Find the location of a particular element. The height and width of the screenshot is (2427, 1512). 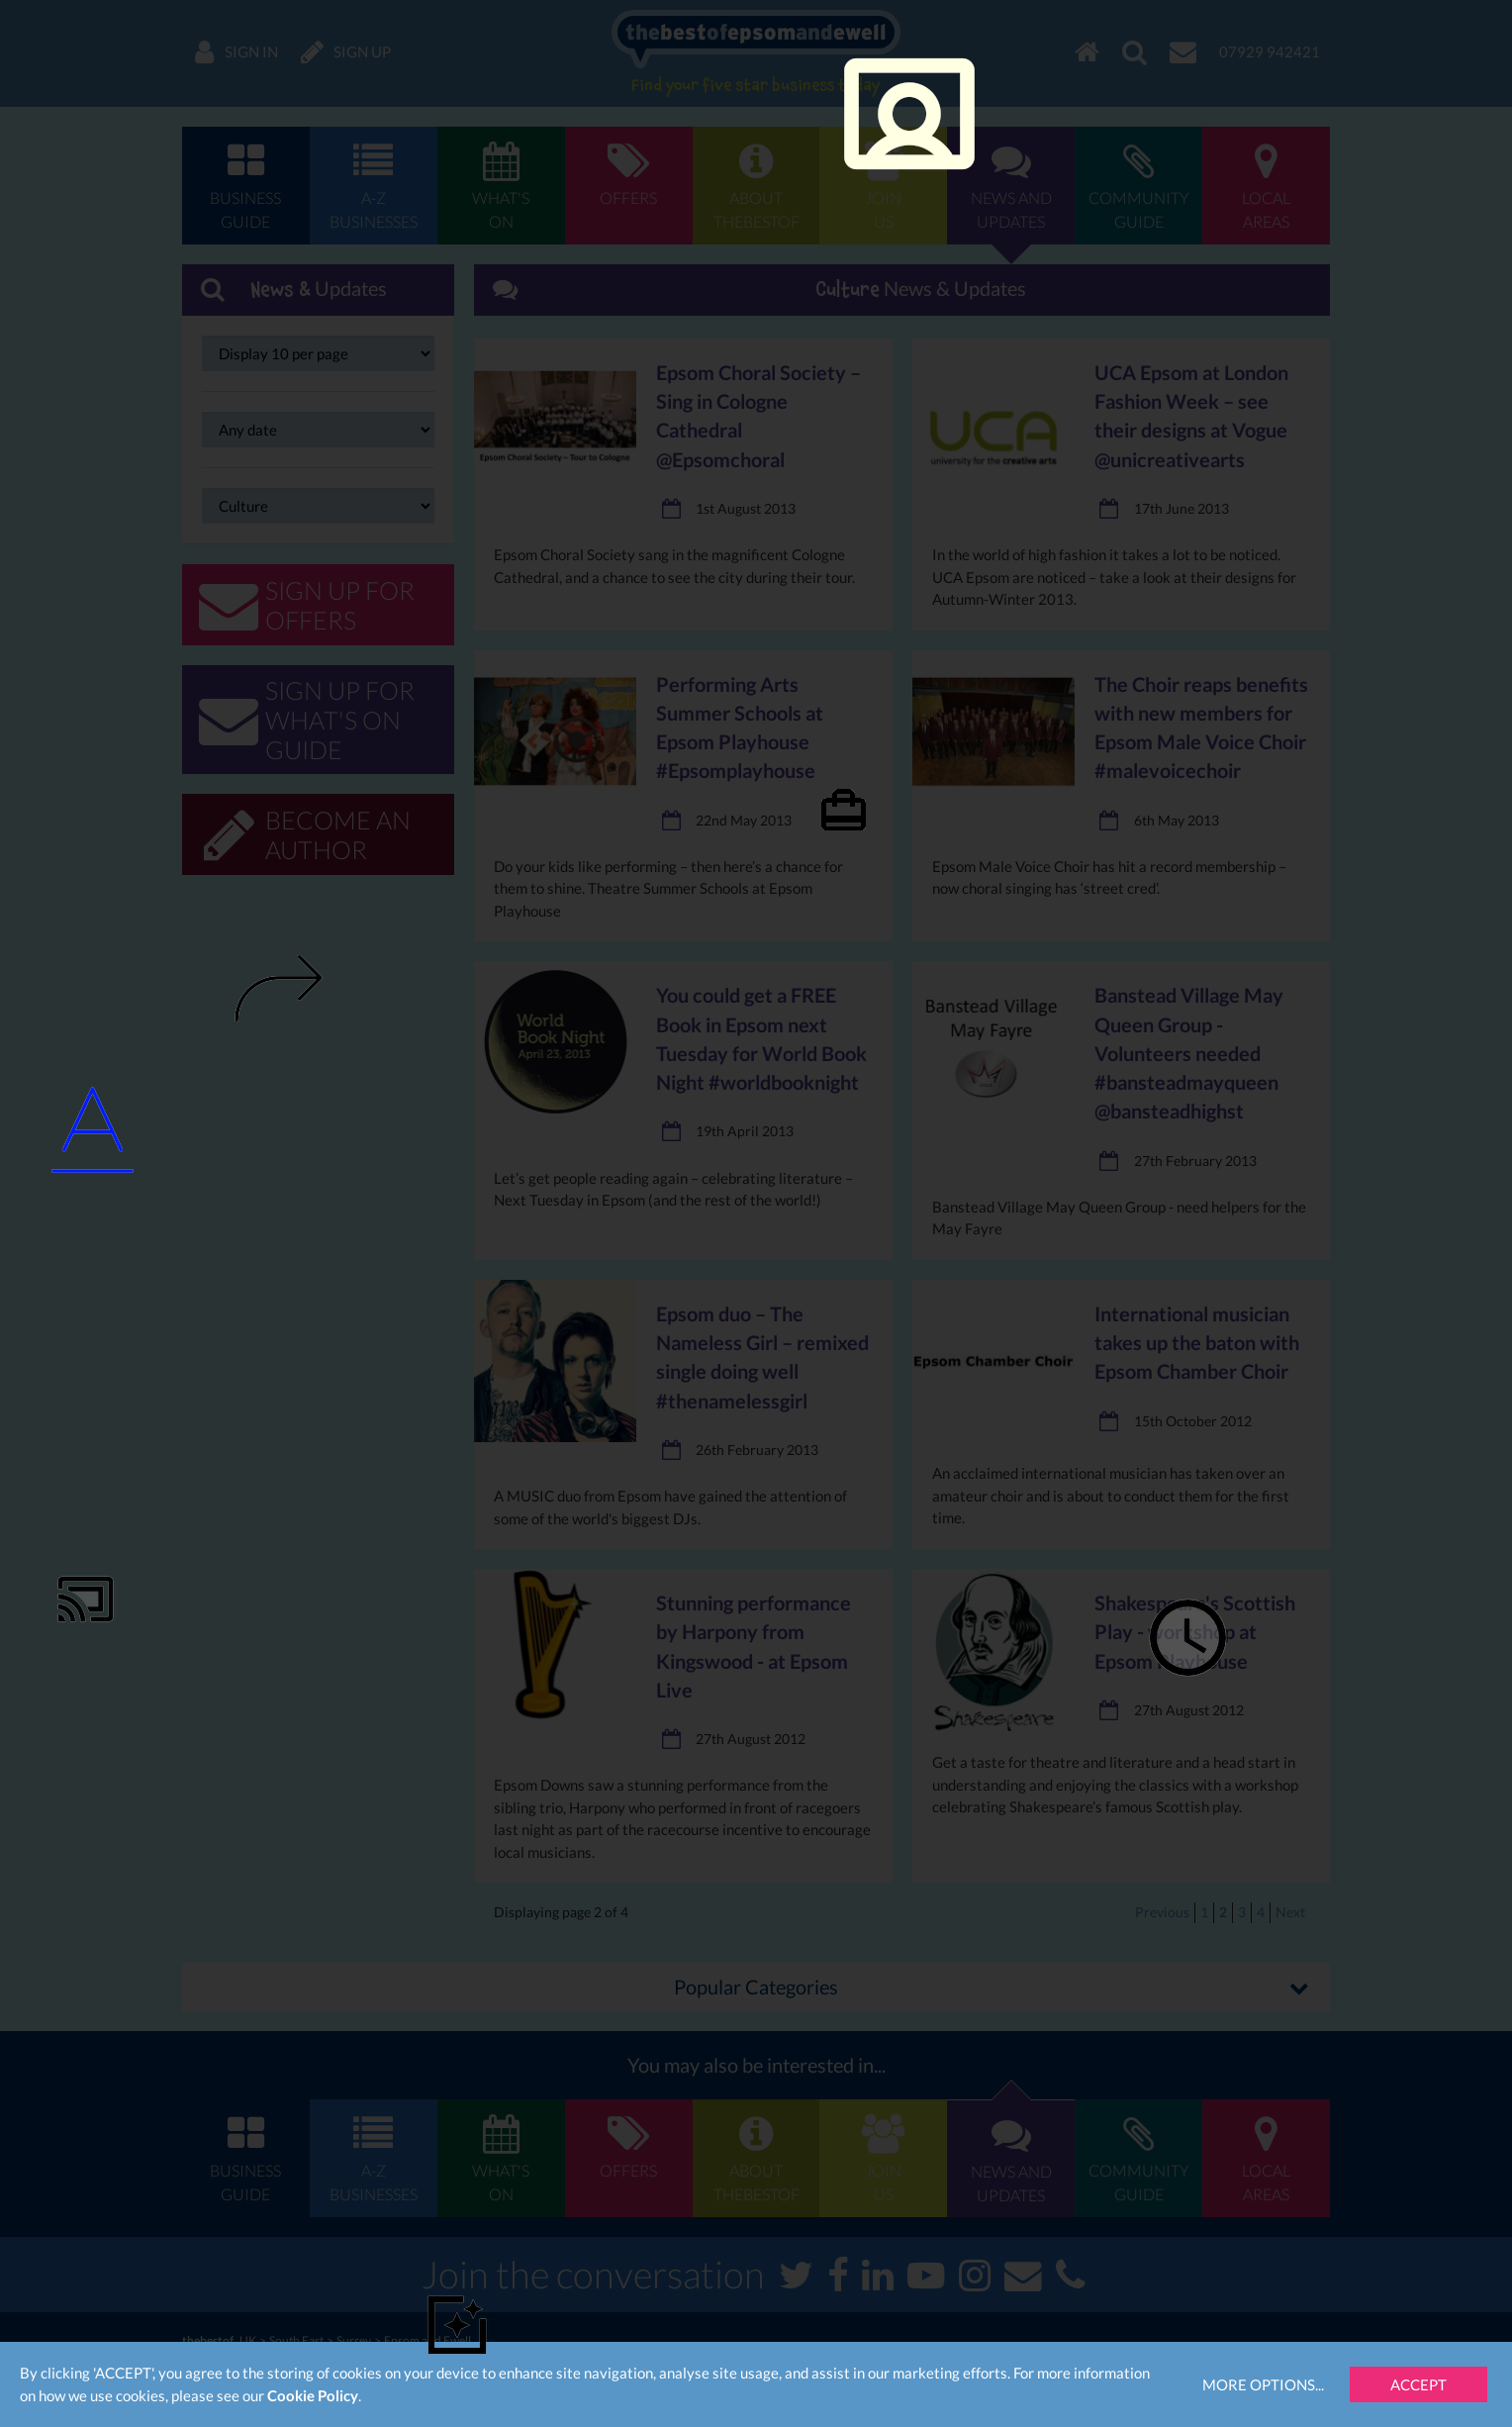

view user profile is located at coordinates (909, 114).